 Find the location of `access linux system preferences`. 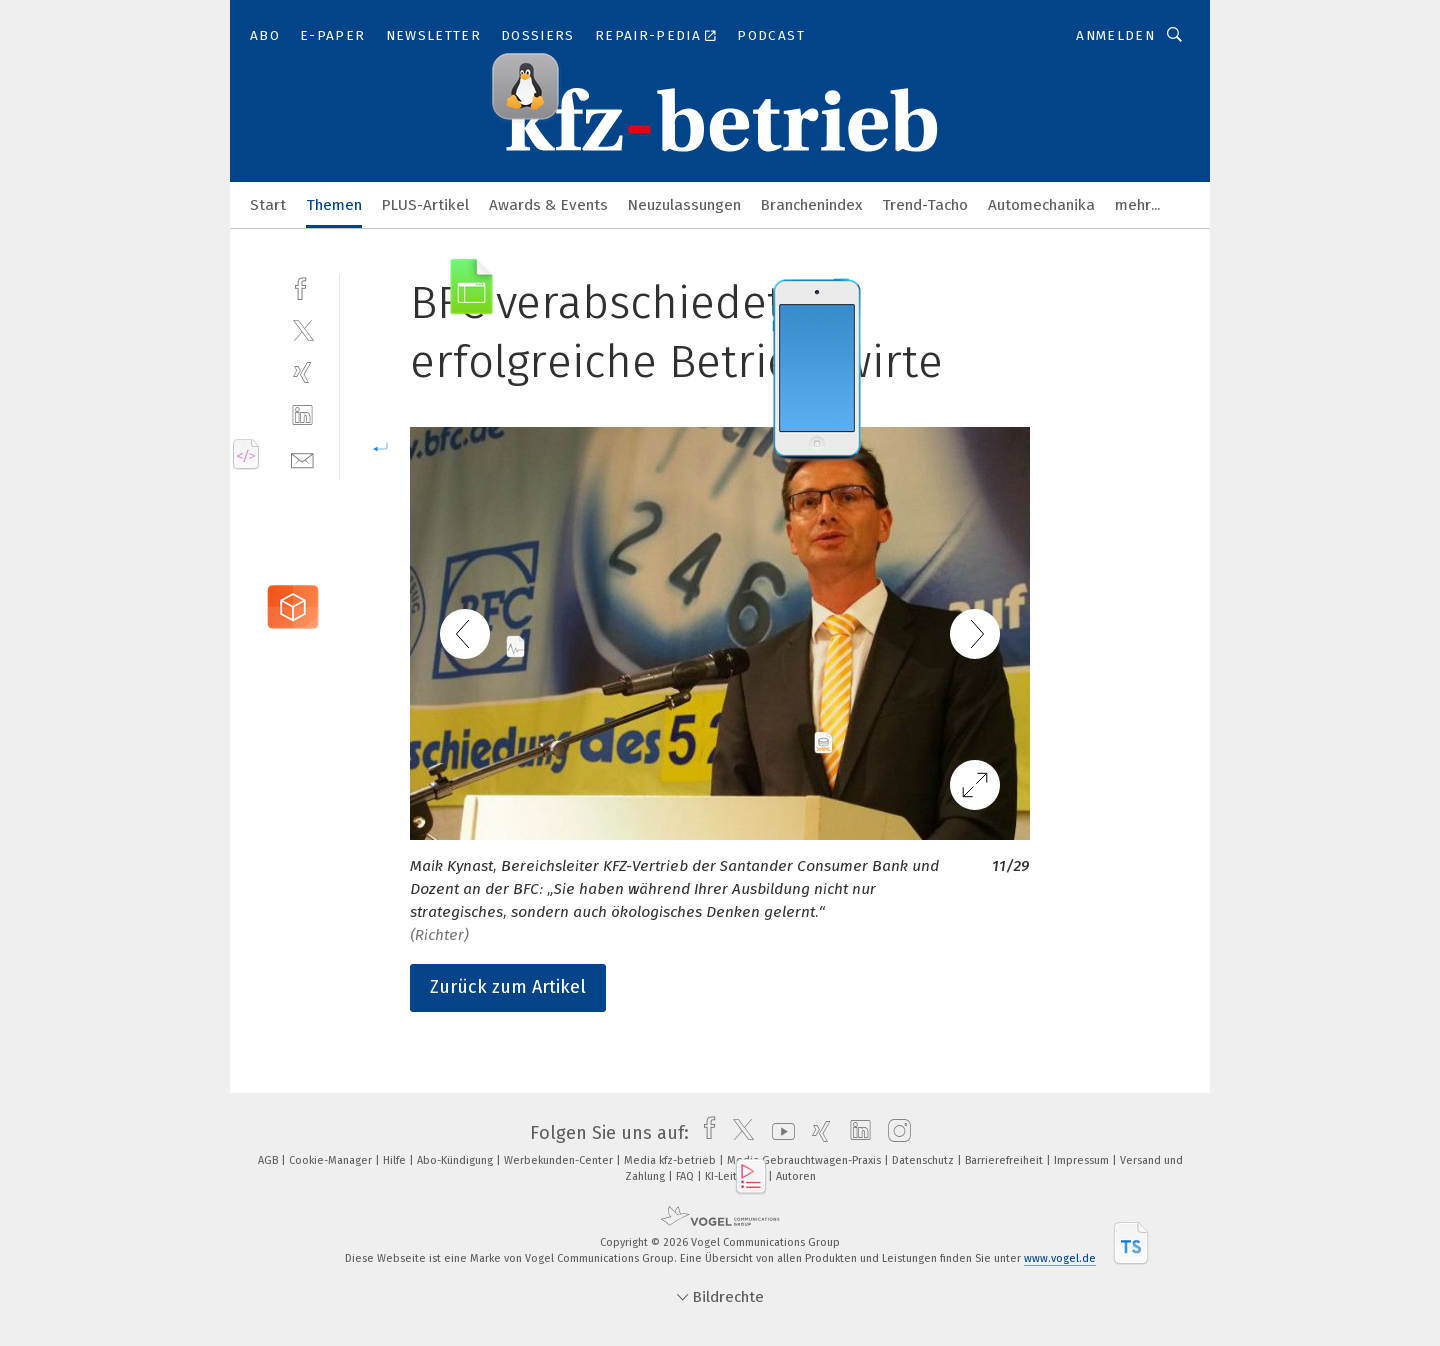

access linux system preferences is located at coordinates (525, 87).